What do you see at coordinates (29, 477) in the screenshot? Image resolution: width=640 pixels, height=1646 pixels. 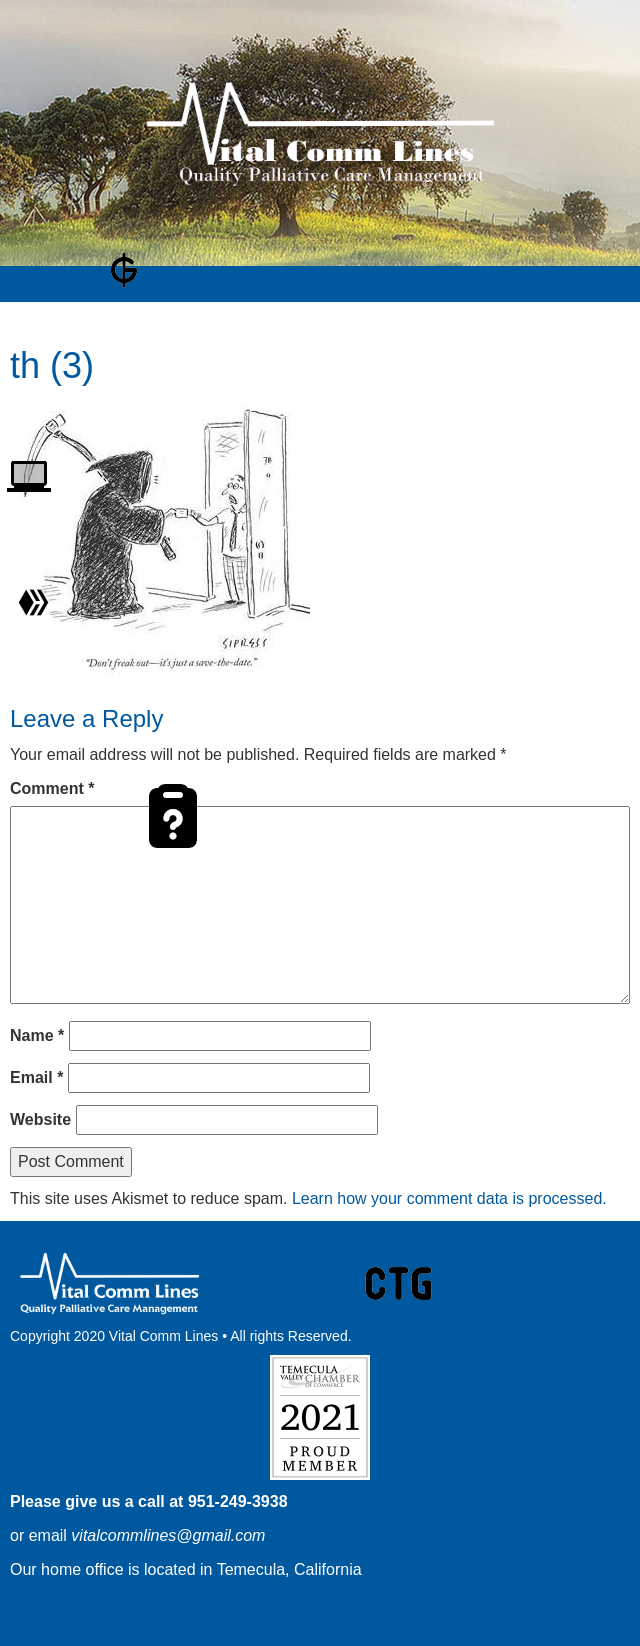 I see `access windows laptop or PC settings` at bounding box center [29, 477].